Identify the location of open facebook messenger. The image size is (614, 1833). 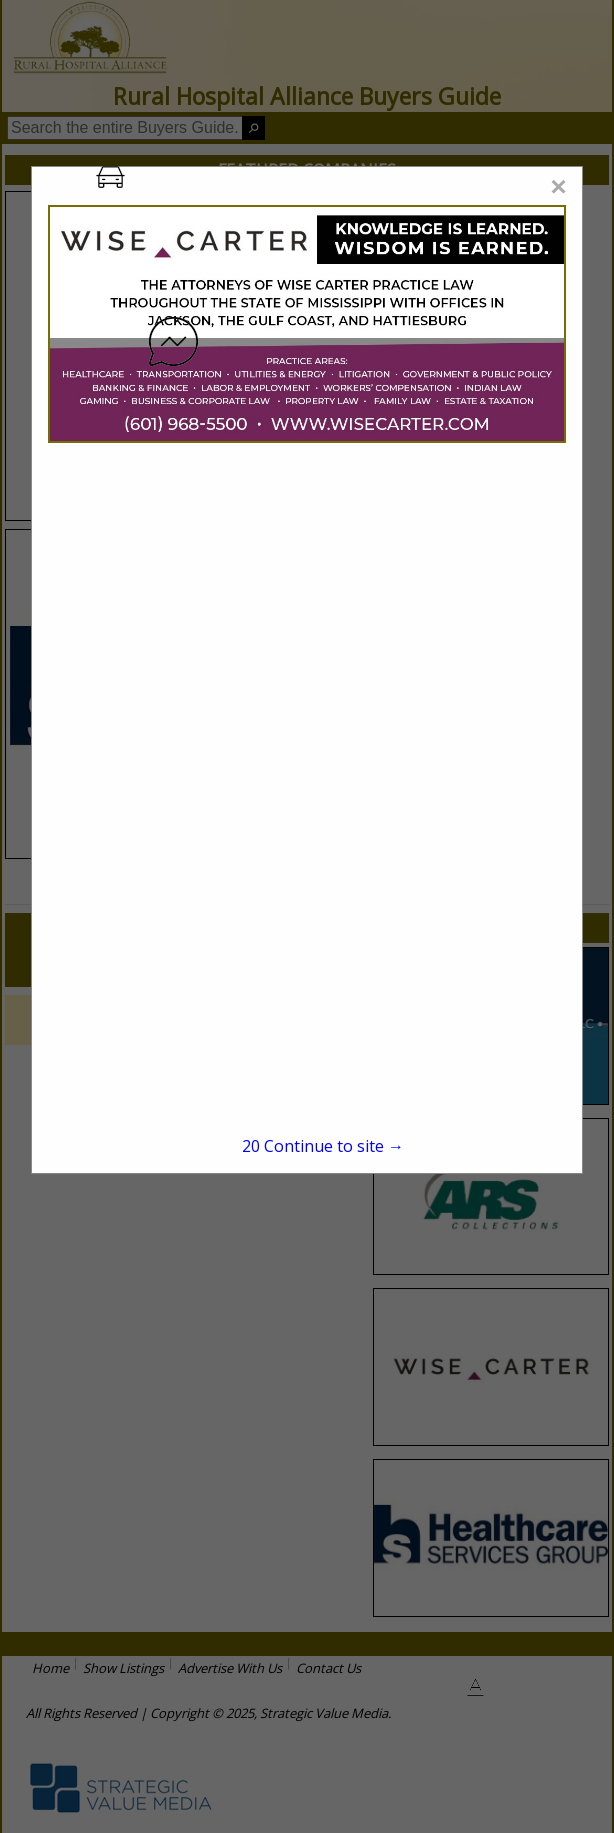
(173, 341).